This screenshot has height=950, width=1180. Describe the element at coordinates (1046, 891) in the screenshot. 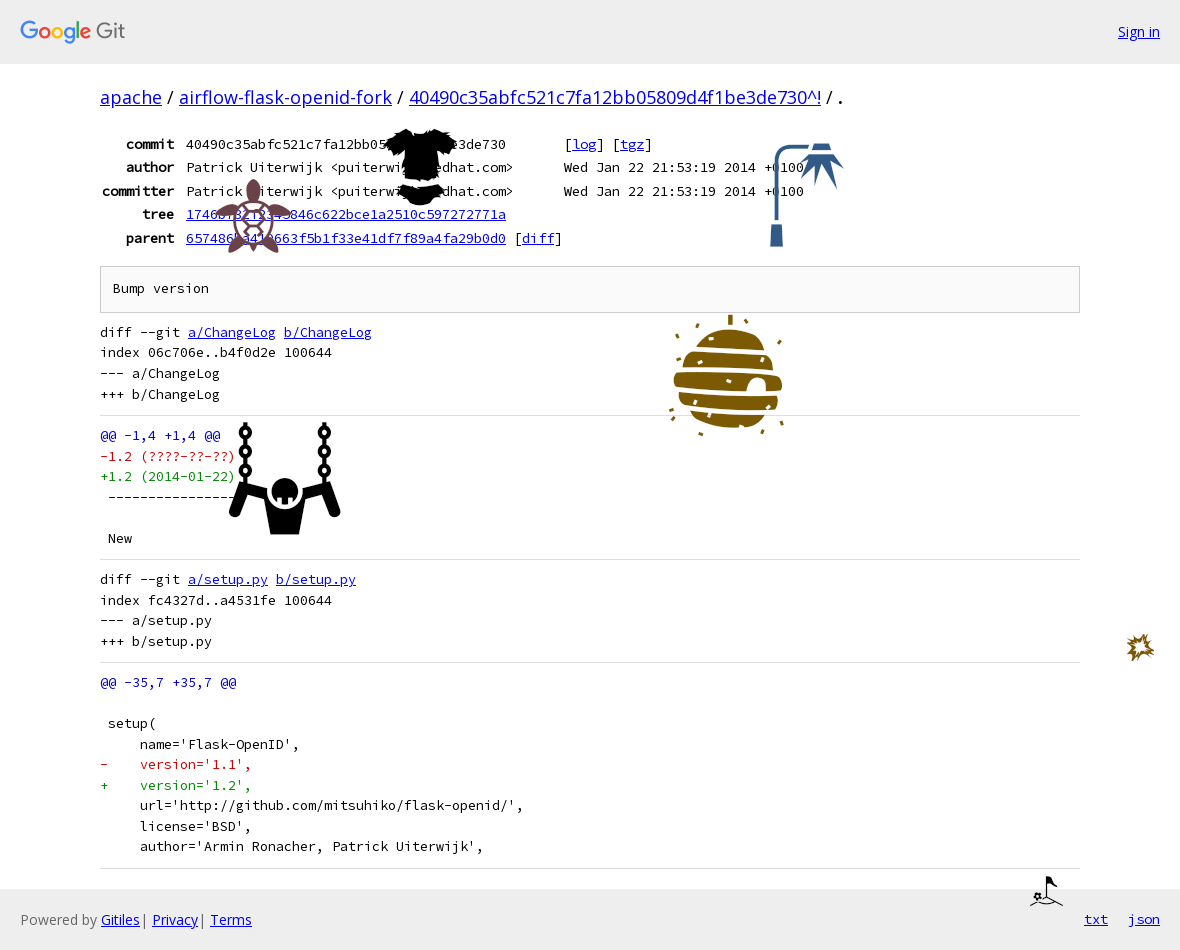

I see `indicates a corner kick in a soccer/football game` at that location.